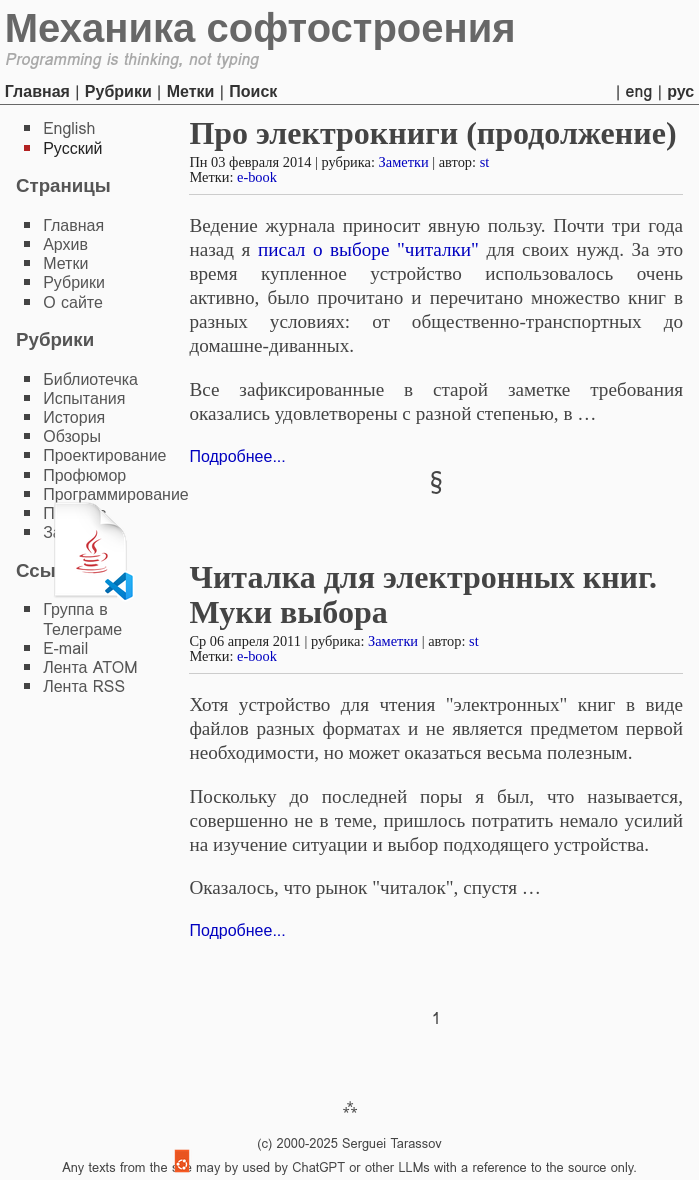 The image size is (699, 1180). Describe the element at coordinates (90, 551) in the screenshot. I see `open a Java file in Visual Studio Code` at that location.